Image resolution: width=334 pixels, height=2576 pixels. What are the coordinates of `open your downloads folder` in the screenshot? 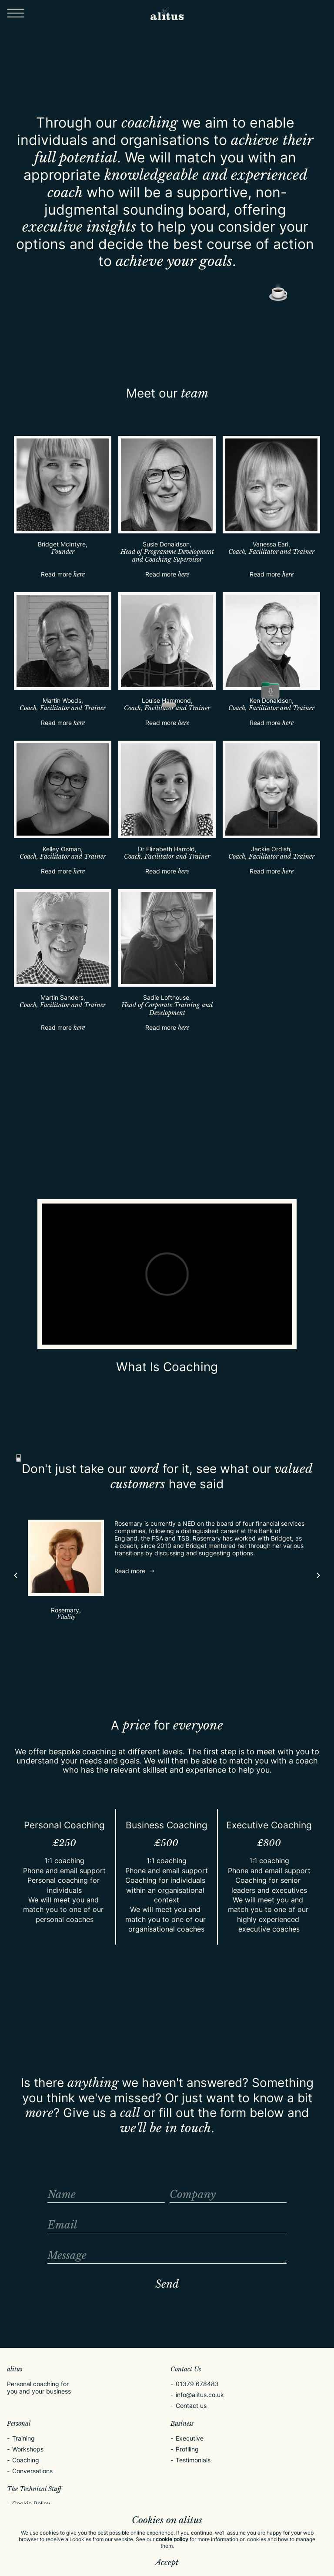 It's located at (270, 690).